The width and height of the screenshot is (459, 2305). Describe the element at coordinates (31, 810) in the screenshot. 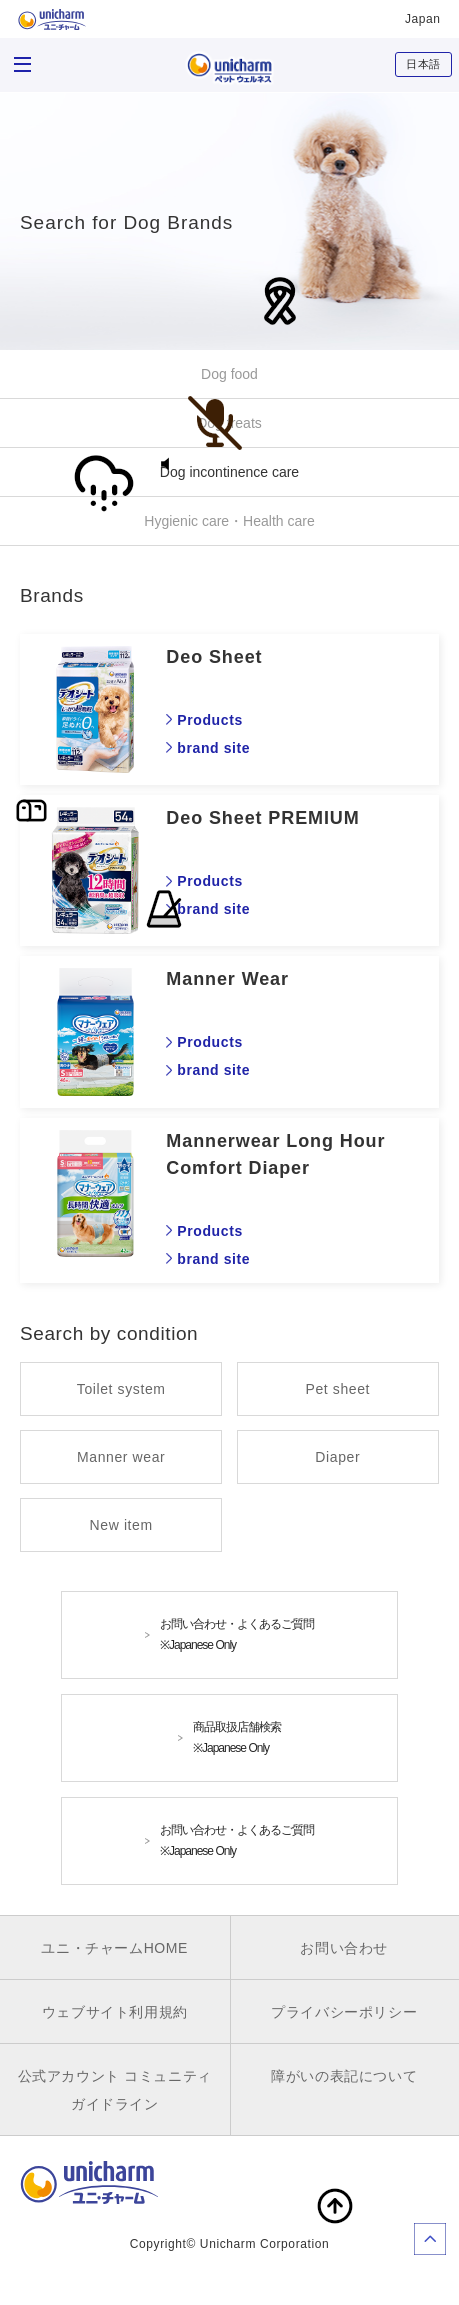

I see `access your mailbox or inbox` at that location.